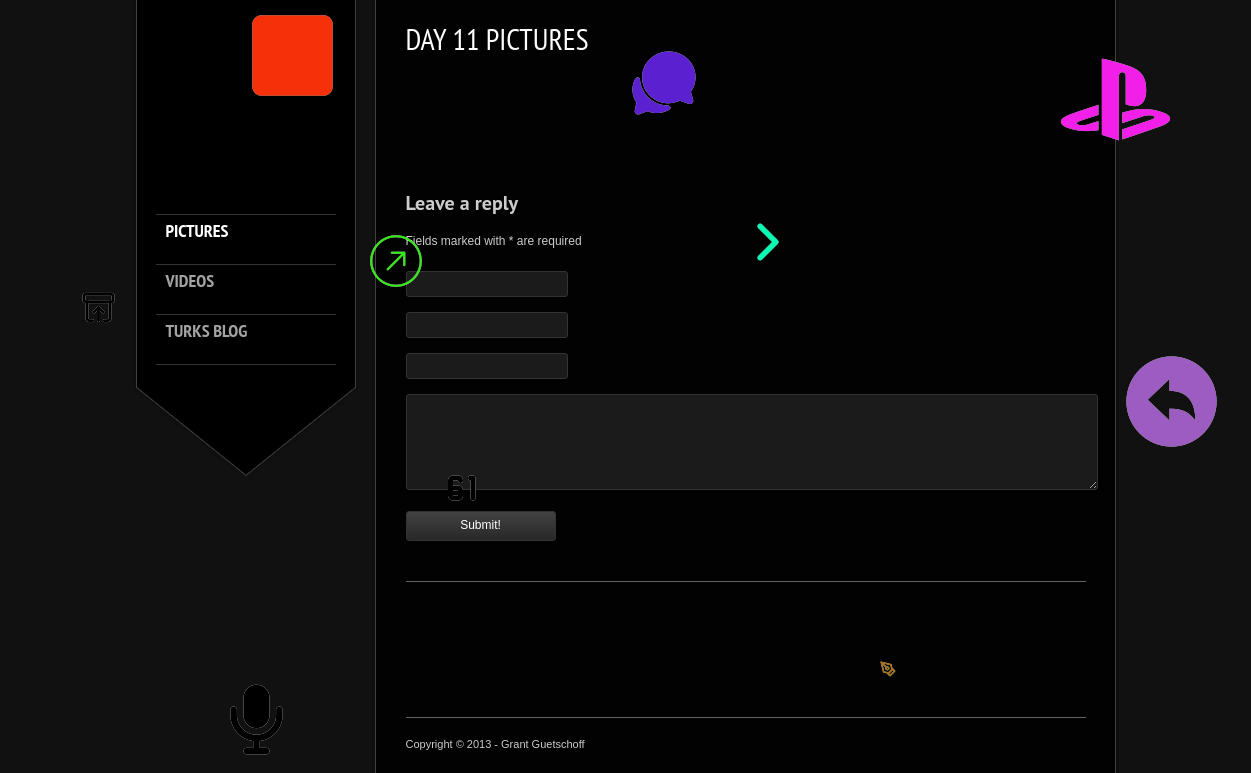  What do you see at coordinates (888, 669) in the screenshot?
I see `access vector drawing or pen tool` at bounding box center [888, 669].